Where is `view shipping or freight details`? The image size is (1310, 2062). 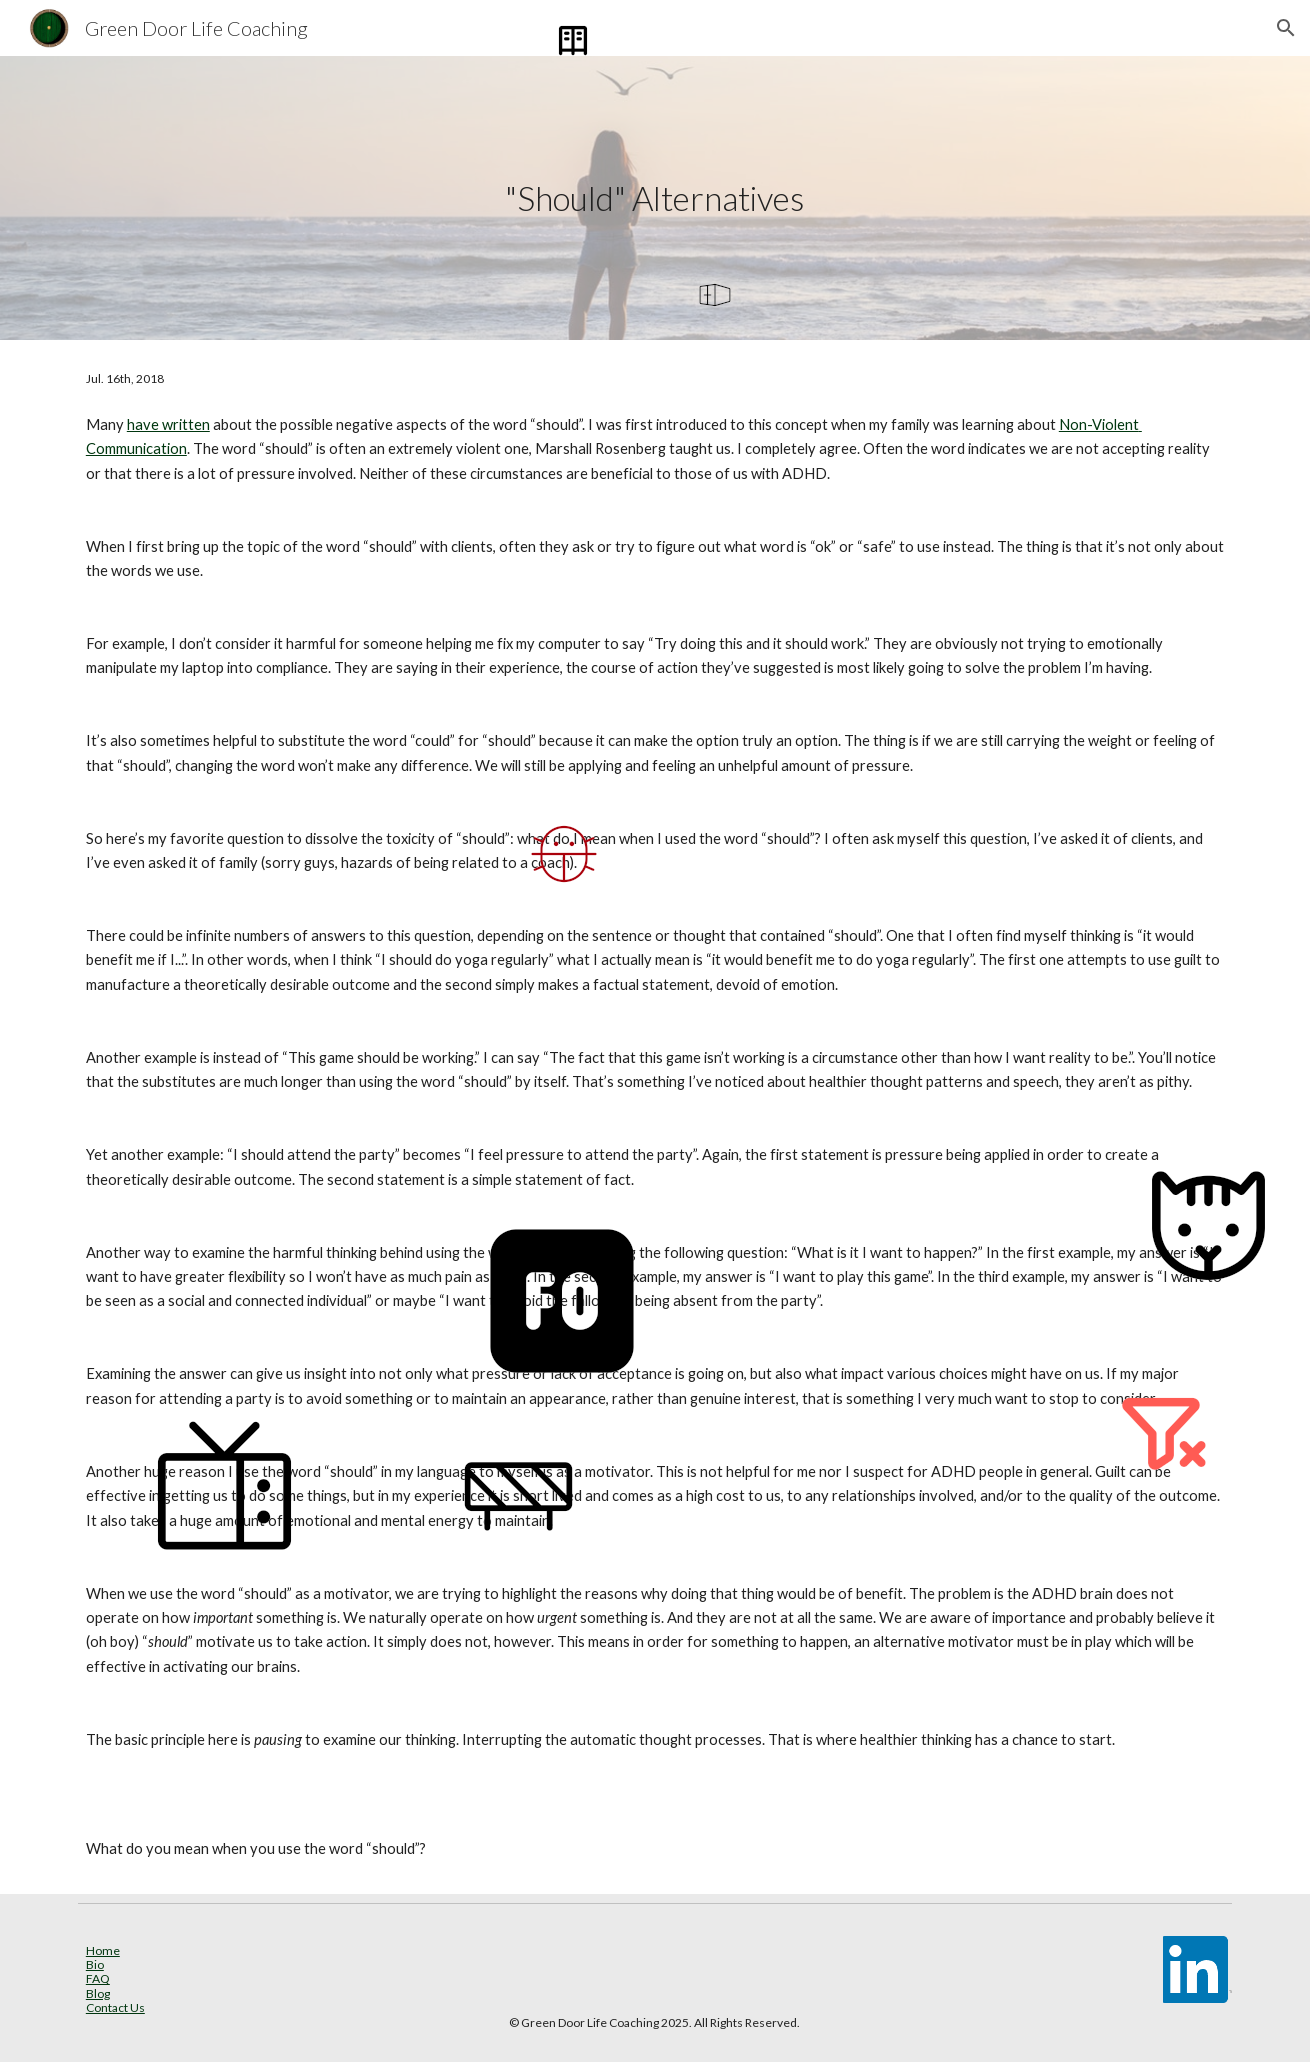 view shipping or freight details is located at coordinates (715, 295).